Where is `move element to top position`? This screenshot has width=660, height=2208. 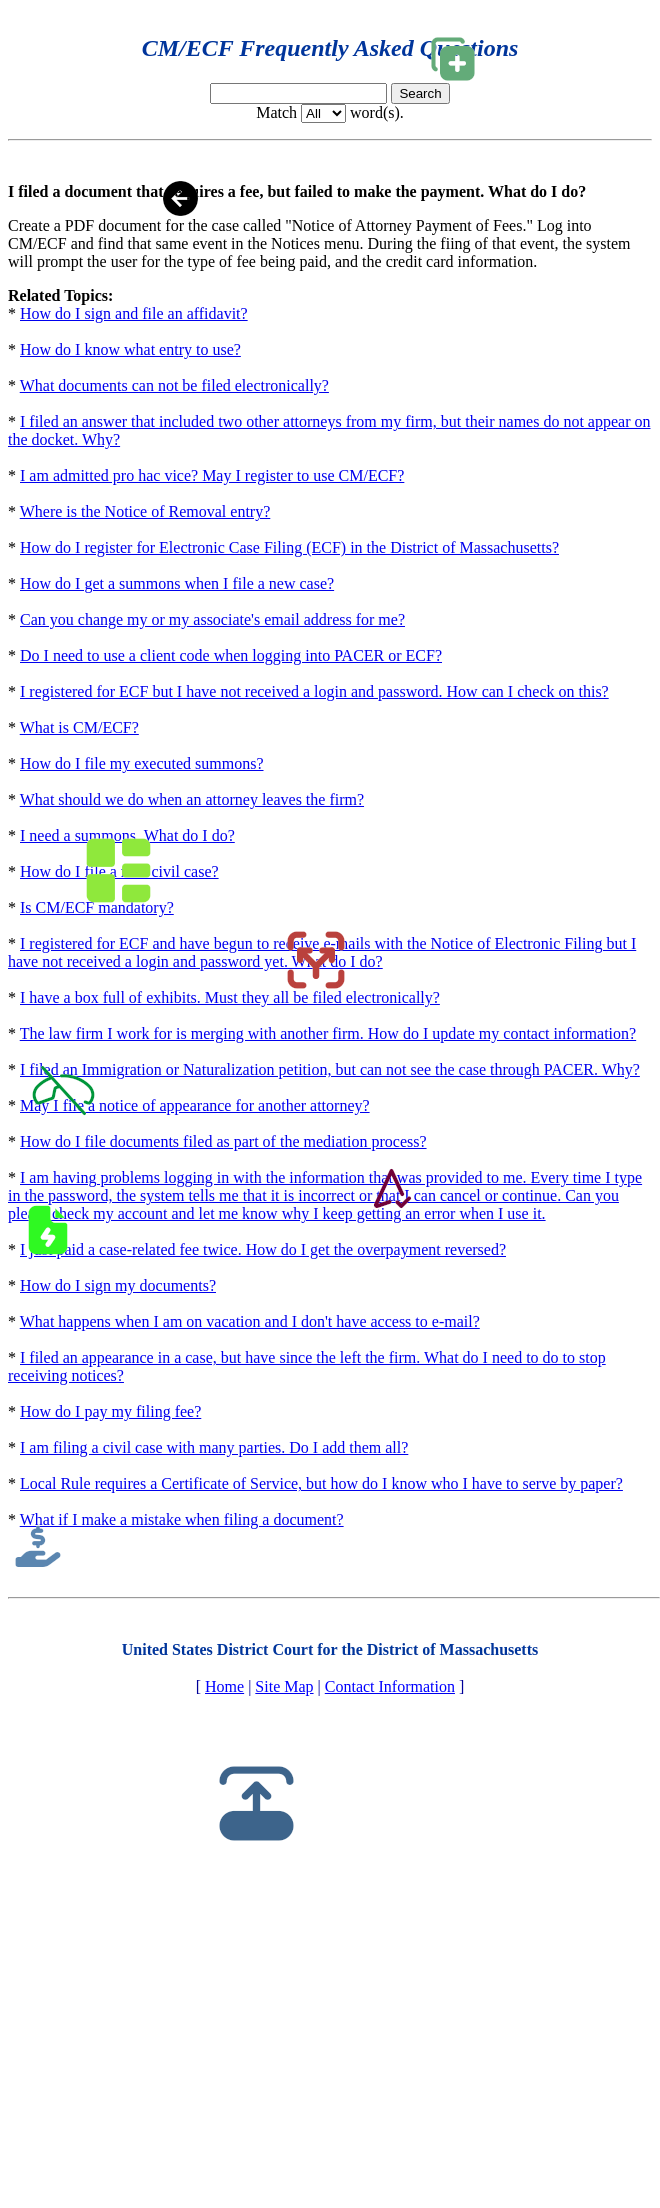 move element to top position is located at coordinates (256, 1803).